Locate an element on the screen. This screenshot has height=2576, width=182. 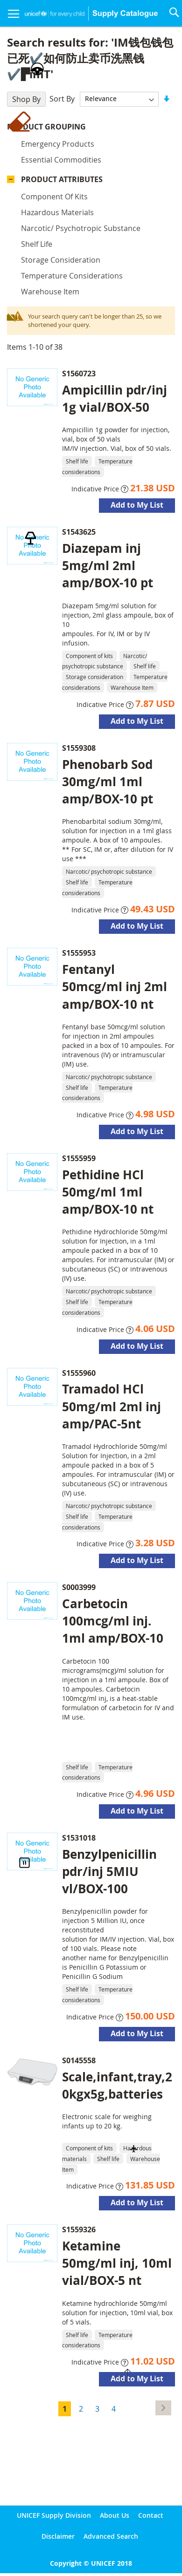
enable airplane mode is located at coordinates (133, 2148).